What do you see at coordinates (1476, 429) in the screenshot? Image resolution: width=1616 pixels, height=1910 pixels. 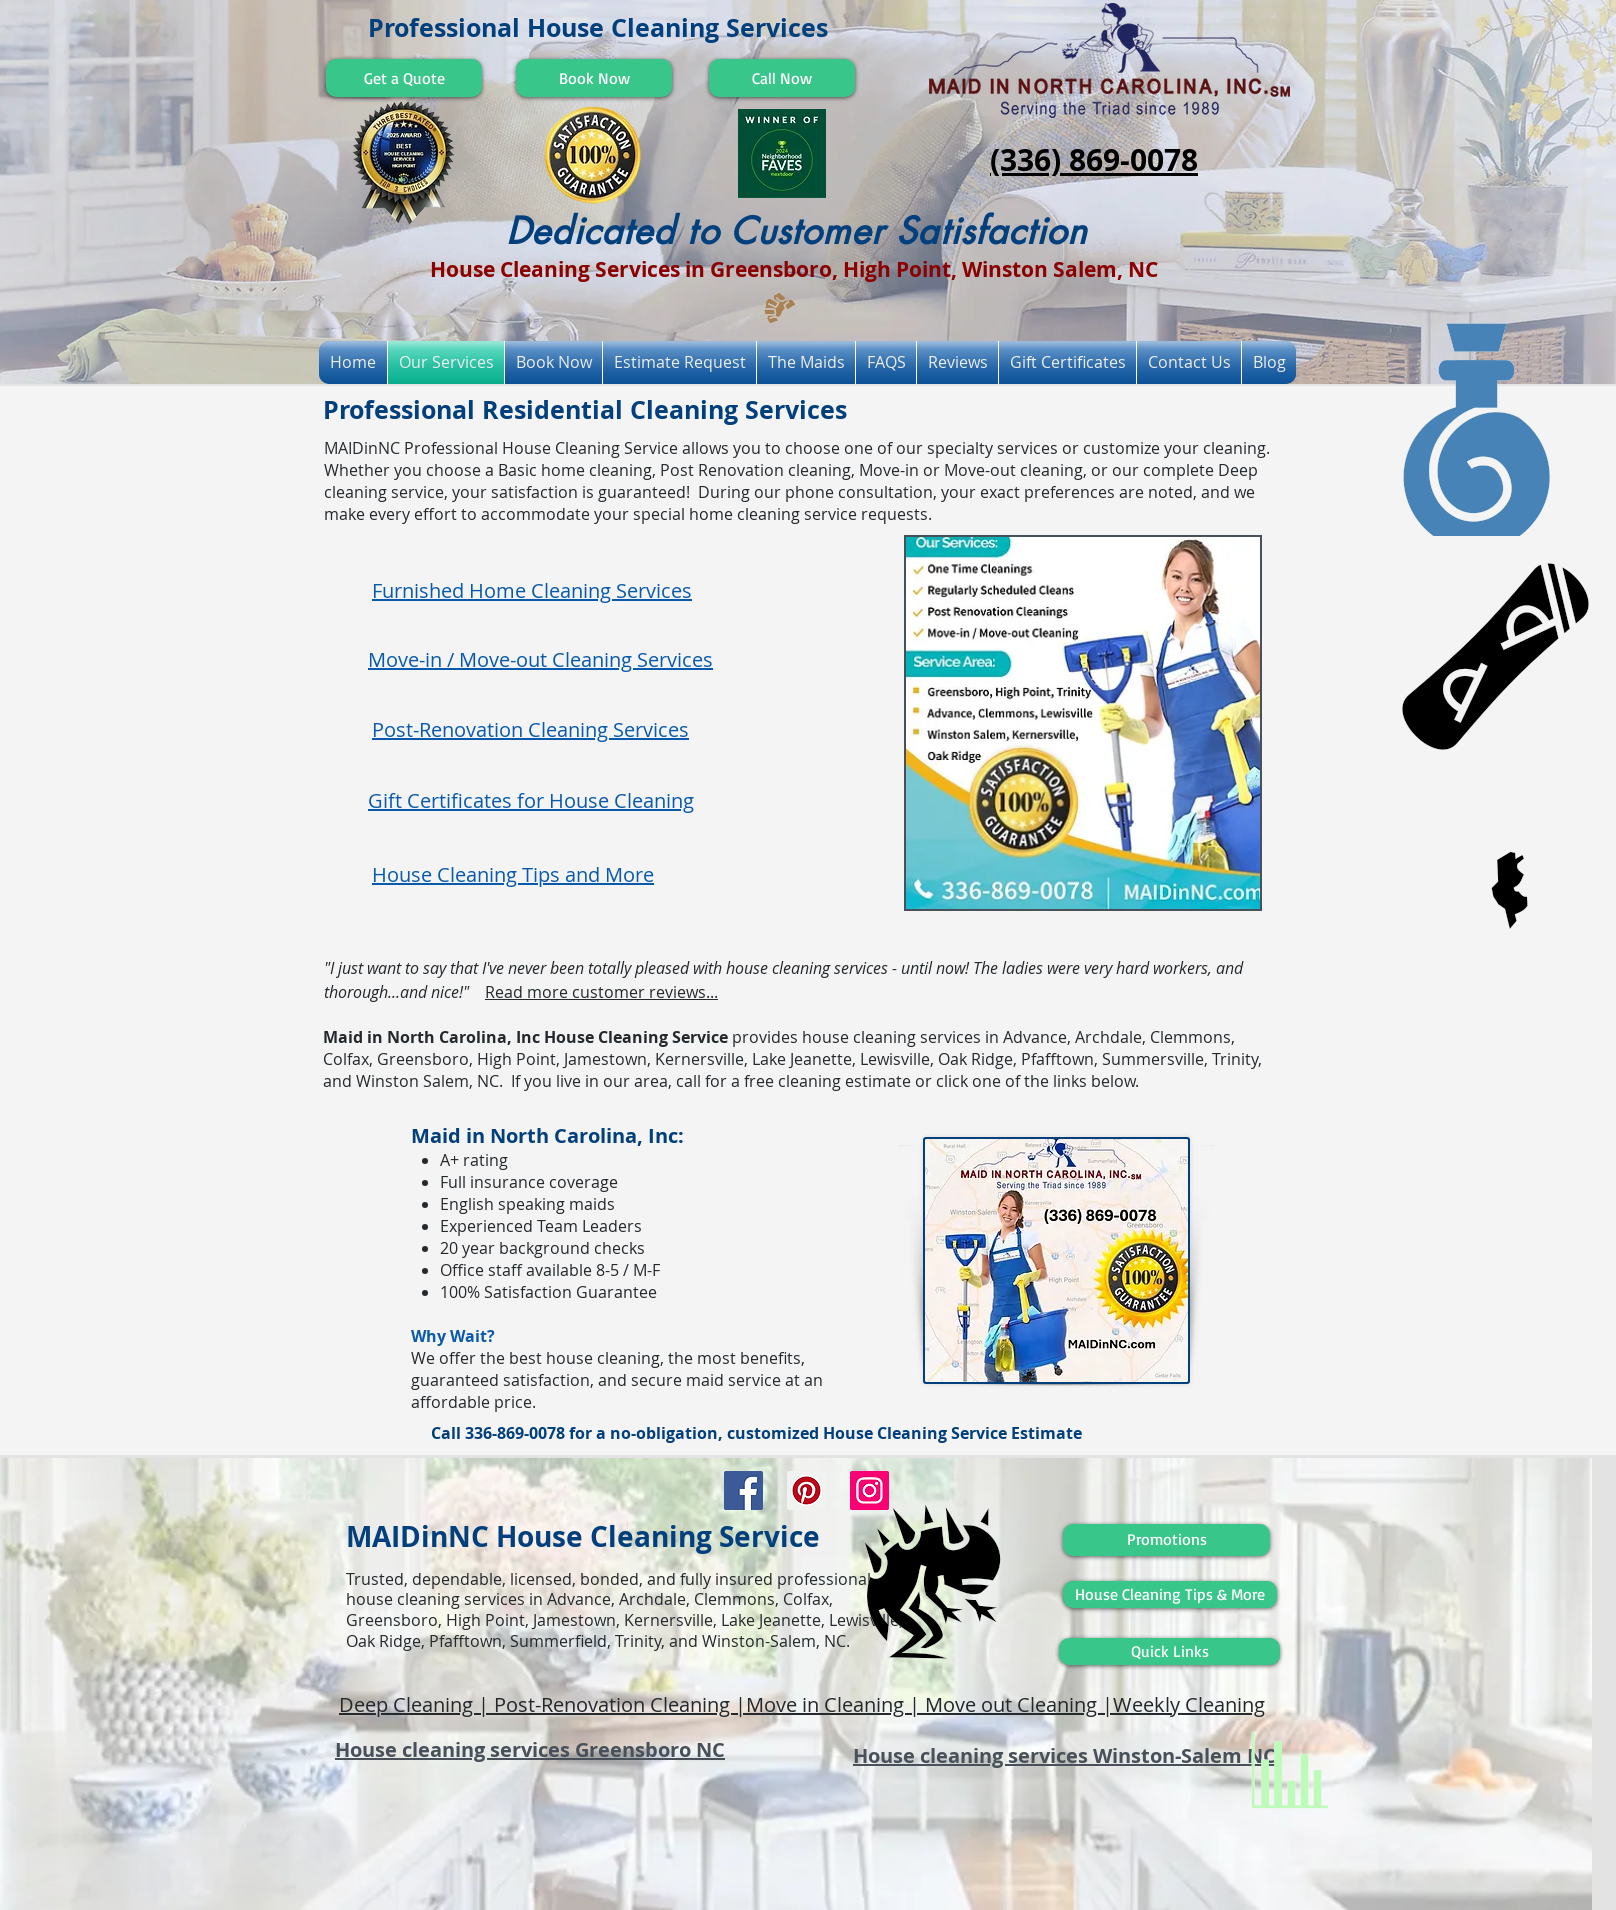 I see `access potion or elixir inventory` at bounding box center [1476, 429].